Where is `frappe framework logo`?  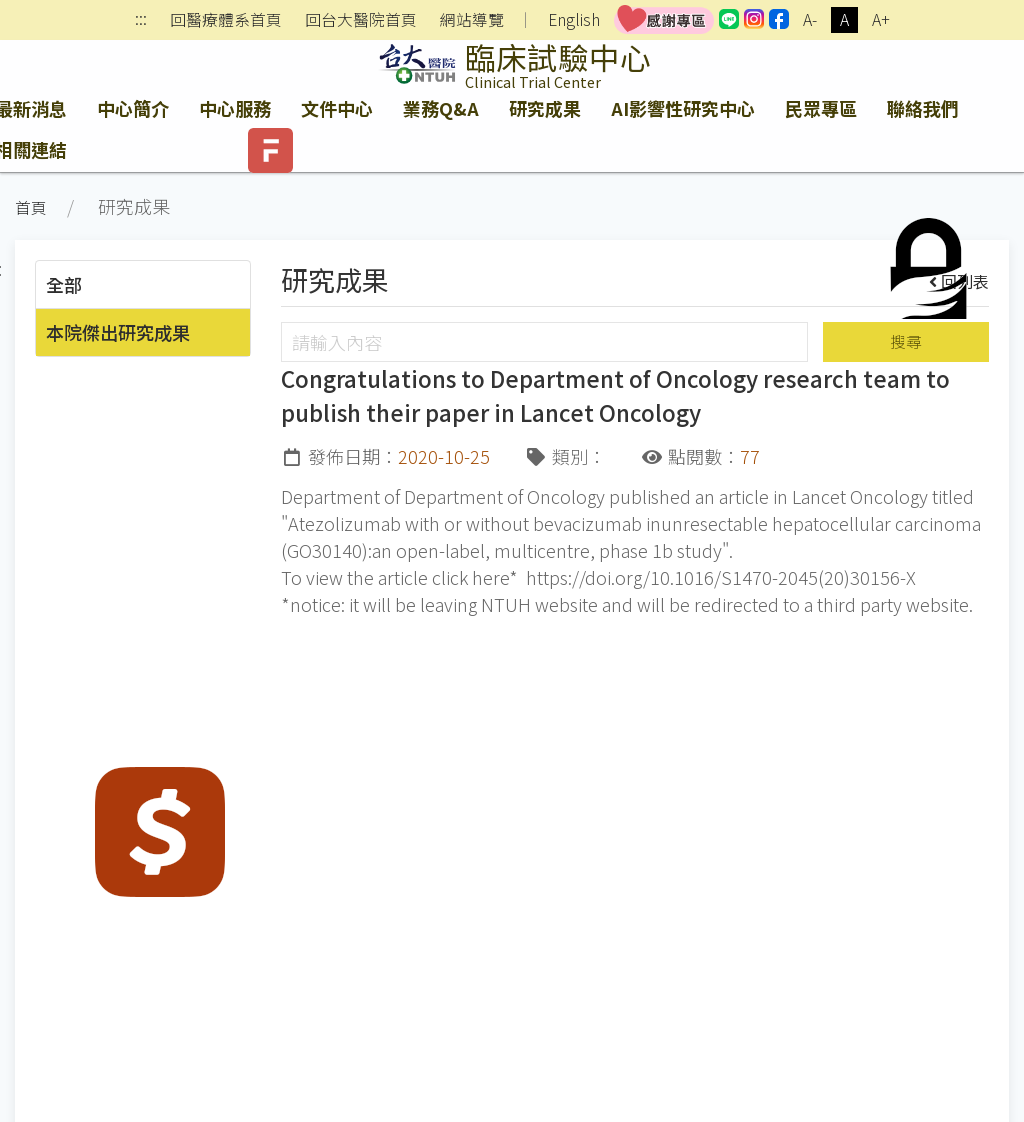 frappe framework logo is located at coordinates (270, 150).